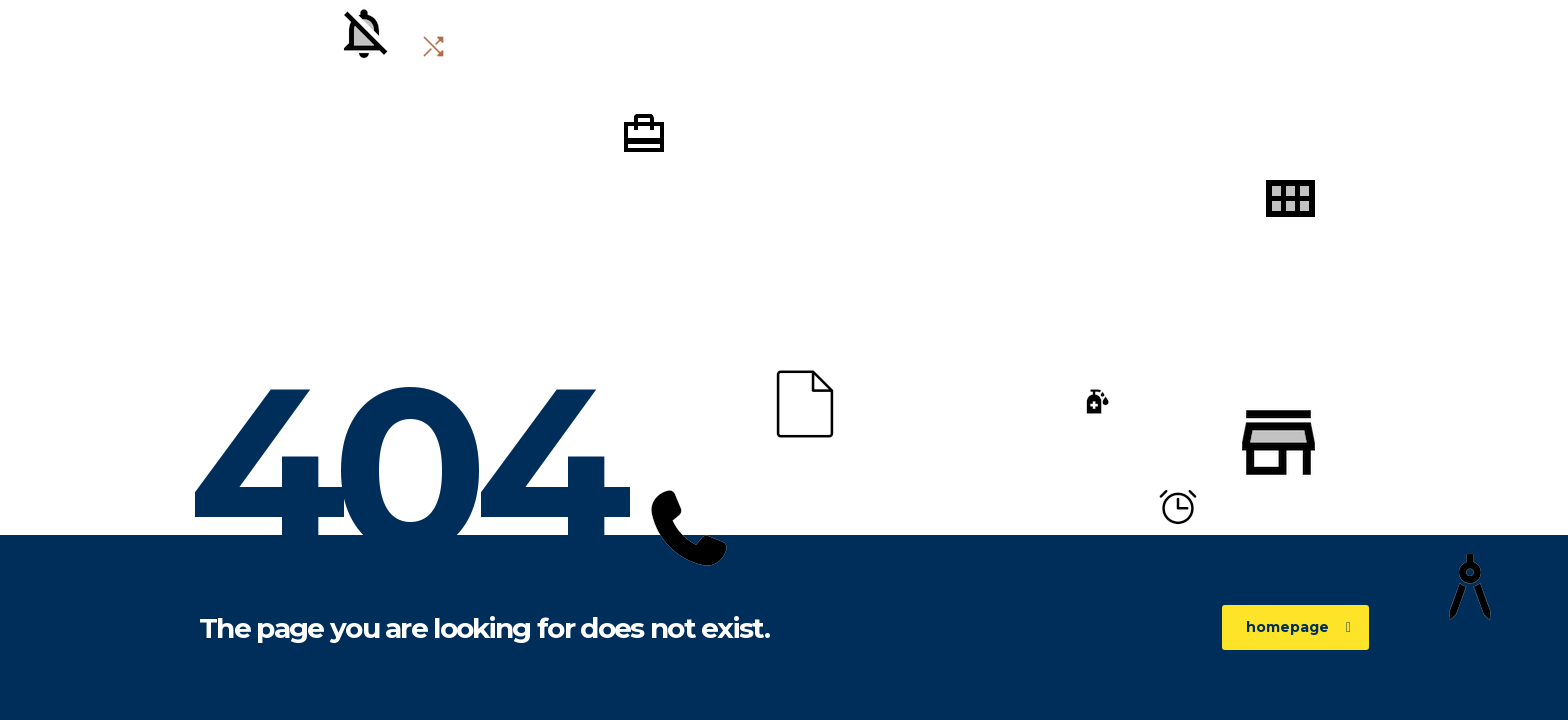 Image resolution: width=1568 pixels, height=720 pixels. I want to click on switch to grid view layout, so click(1289, 200).